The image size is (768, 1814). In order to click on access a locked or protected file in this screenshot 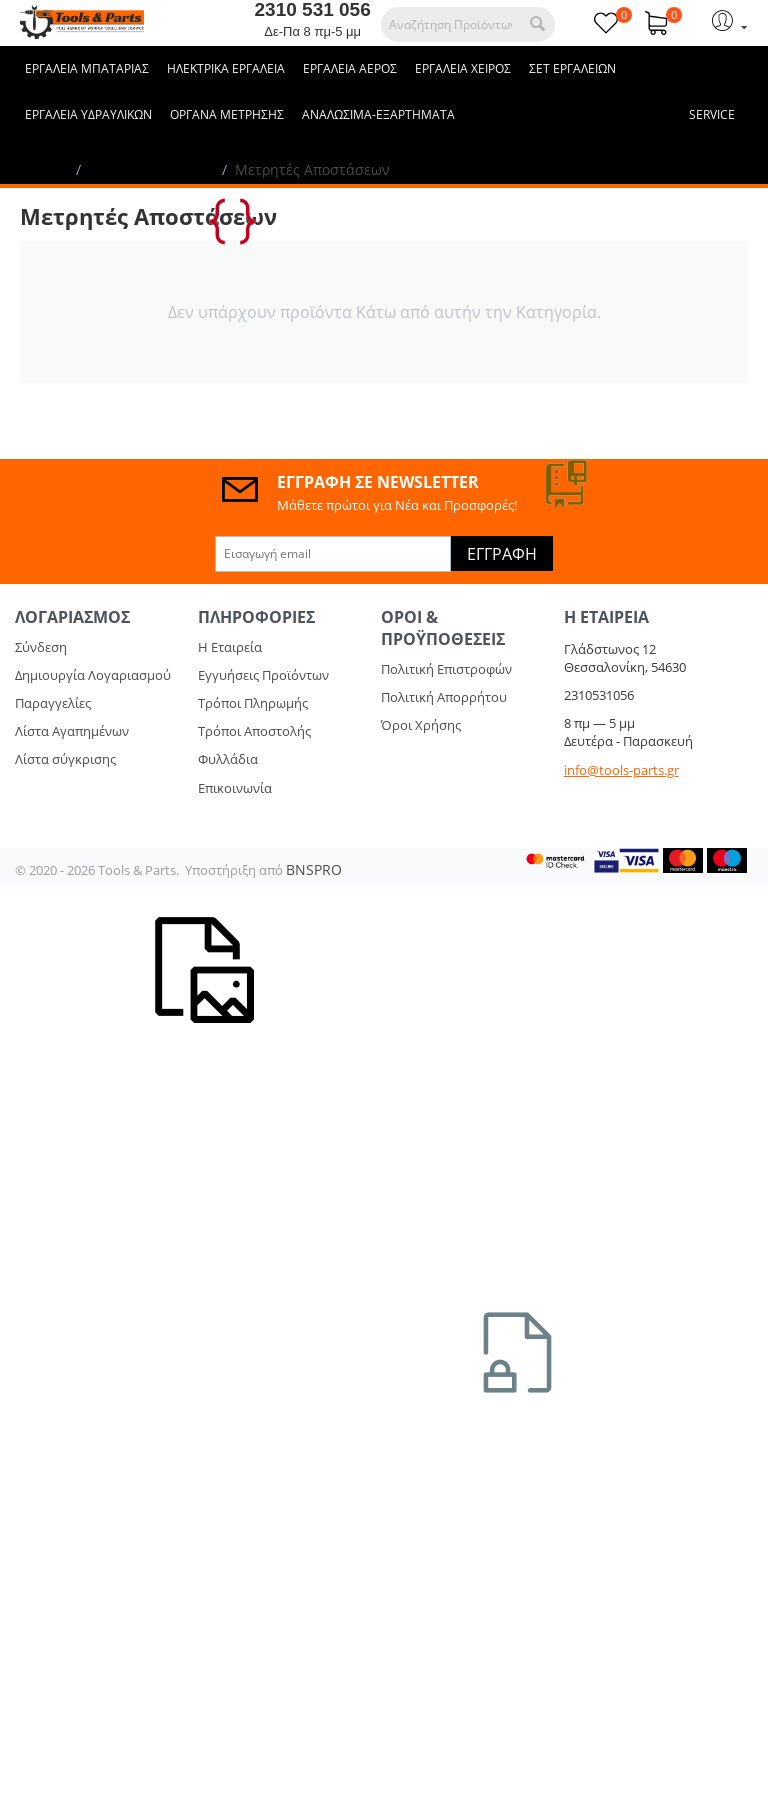, I will do `click(517, 1352)`.